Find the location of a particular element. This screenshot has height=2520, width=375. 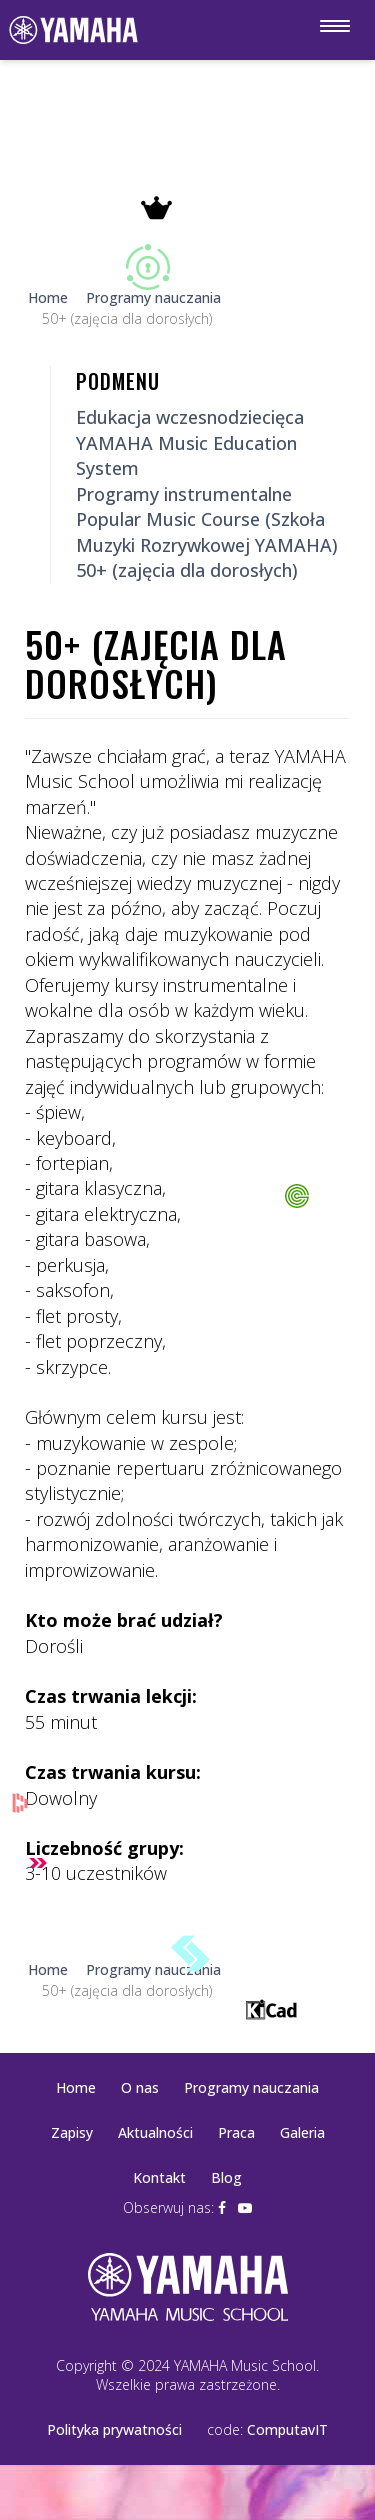

open dashlane password manager is located at coordinates (20, 1803).